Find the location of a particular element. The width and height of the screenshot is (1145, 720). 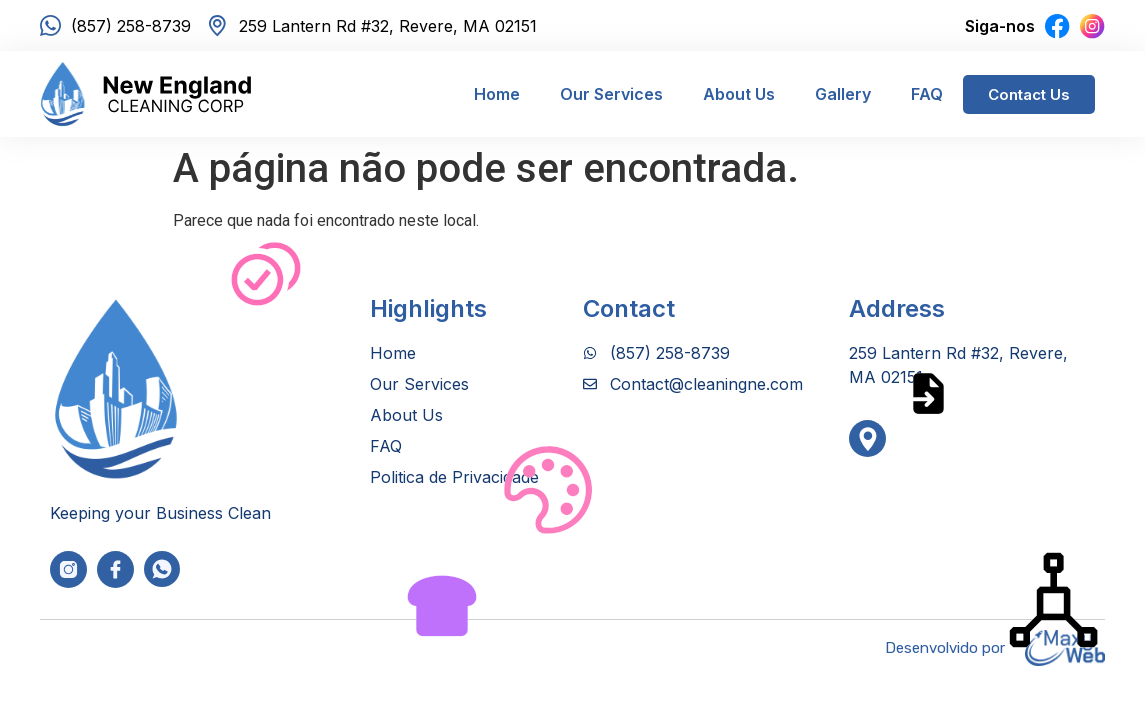

view type hierarchy in code editor is located at coordinates (1057, 600).